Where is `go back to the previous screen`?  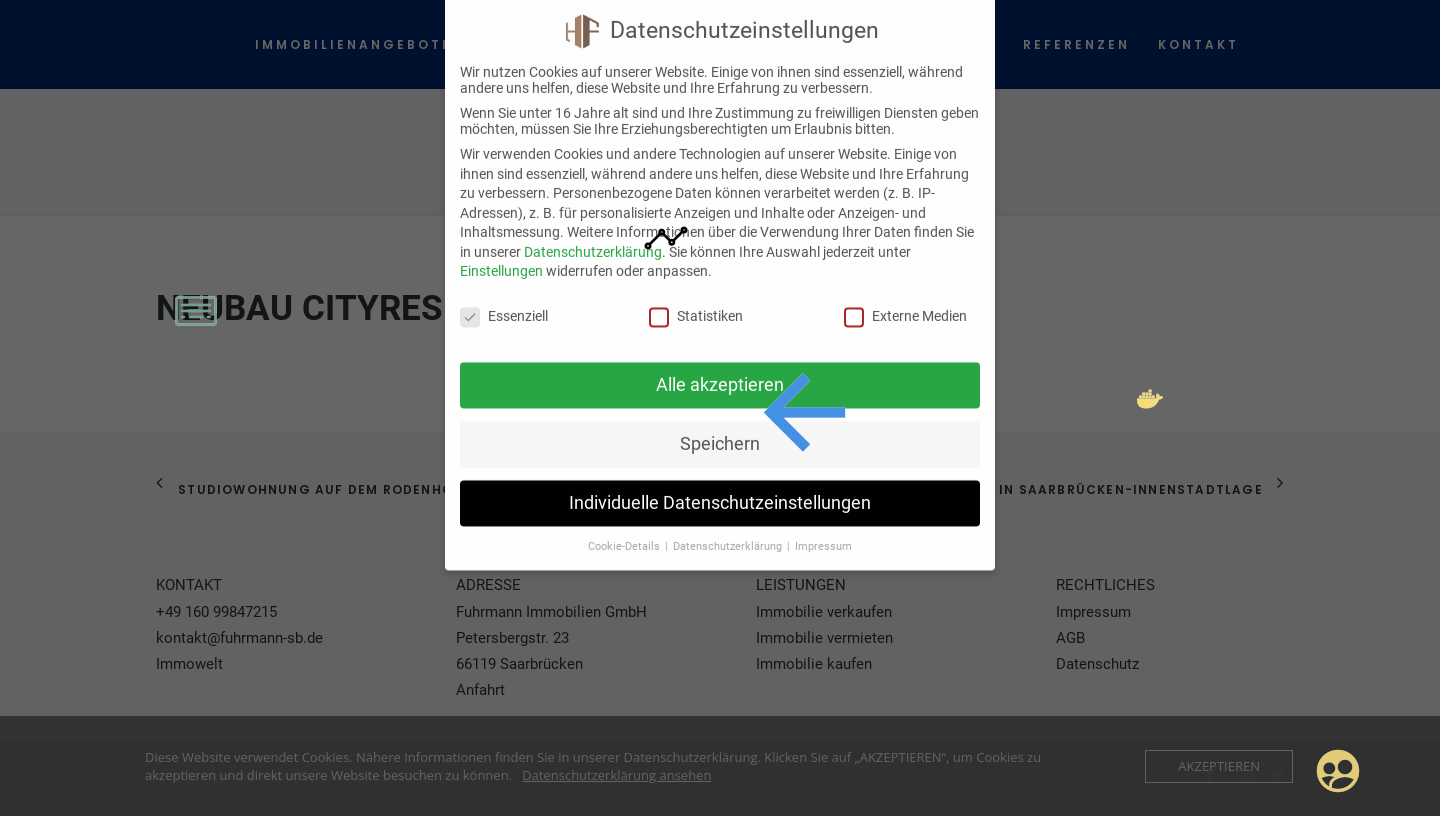 go back to the previous screen is located at coordinates (805, 412).